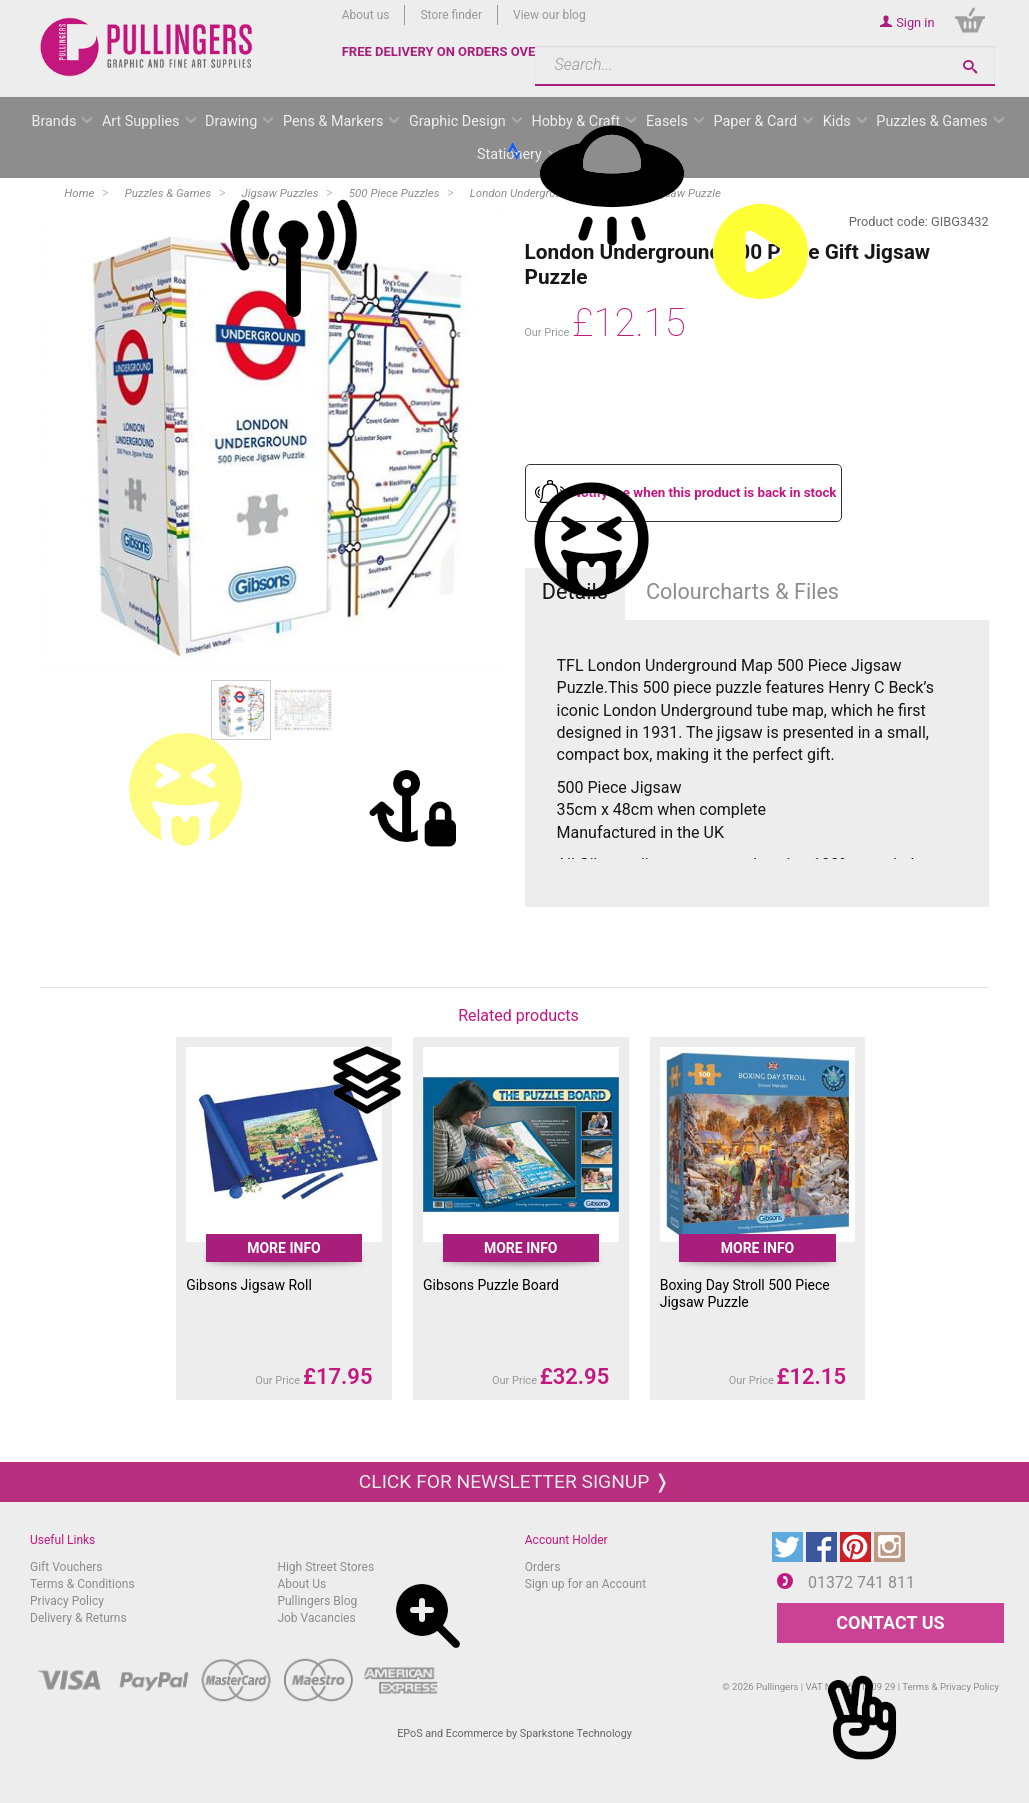 The image size is (1029, 1803). What do you see at coordinates (367, 1080) in the screenshot?
I see `view or manage layers` at bounding box center [367, 1080].